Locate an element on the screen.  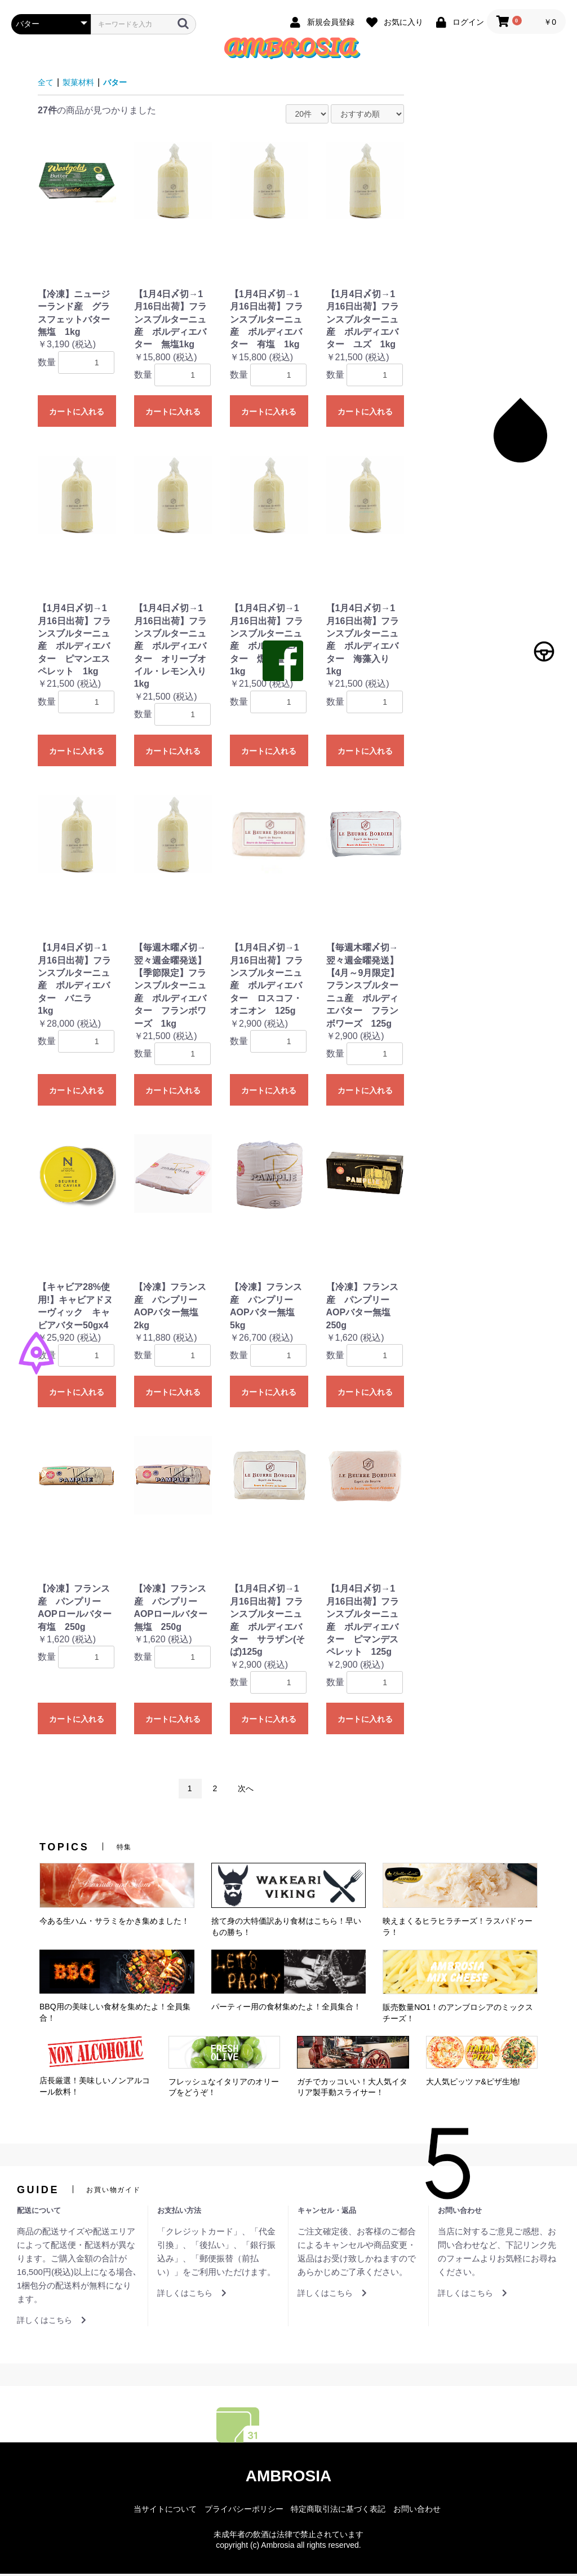
access driving or navigation mode is located at coordinates (544, 651).